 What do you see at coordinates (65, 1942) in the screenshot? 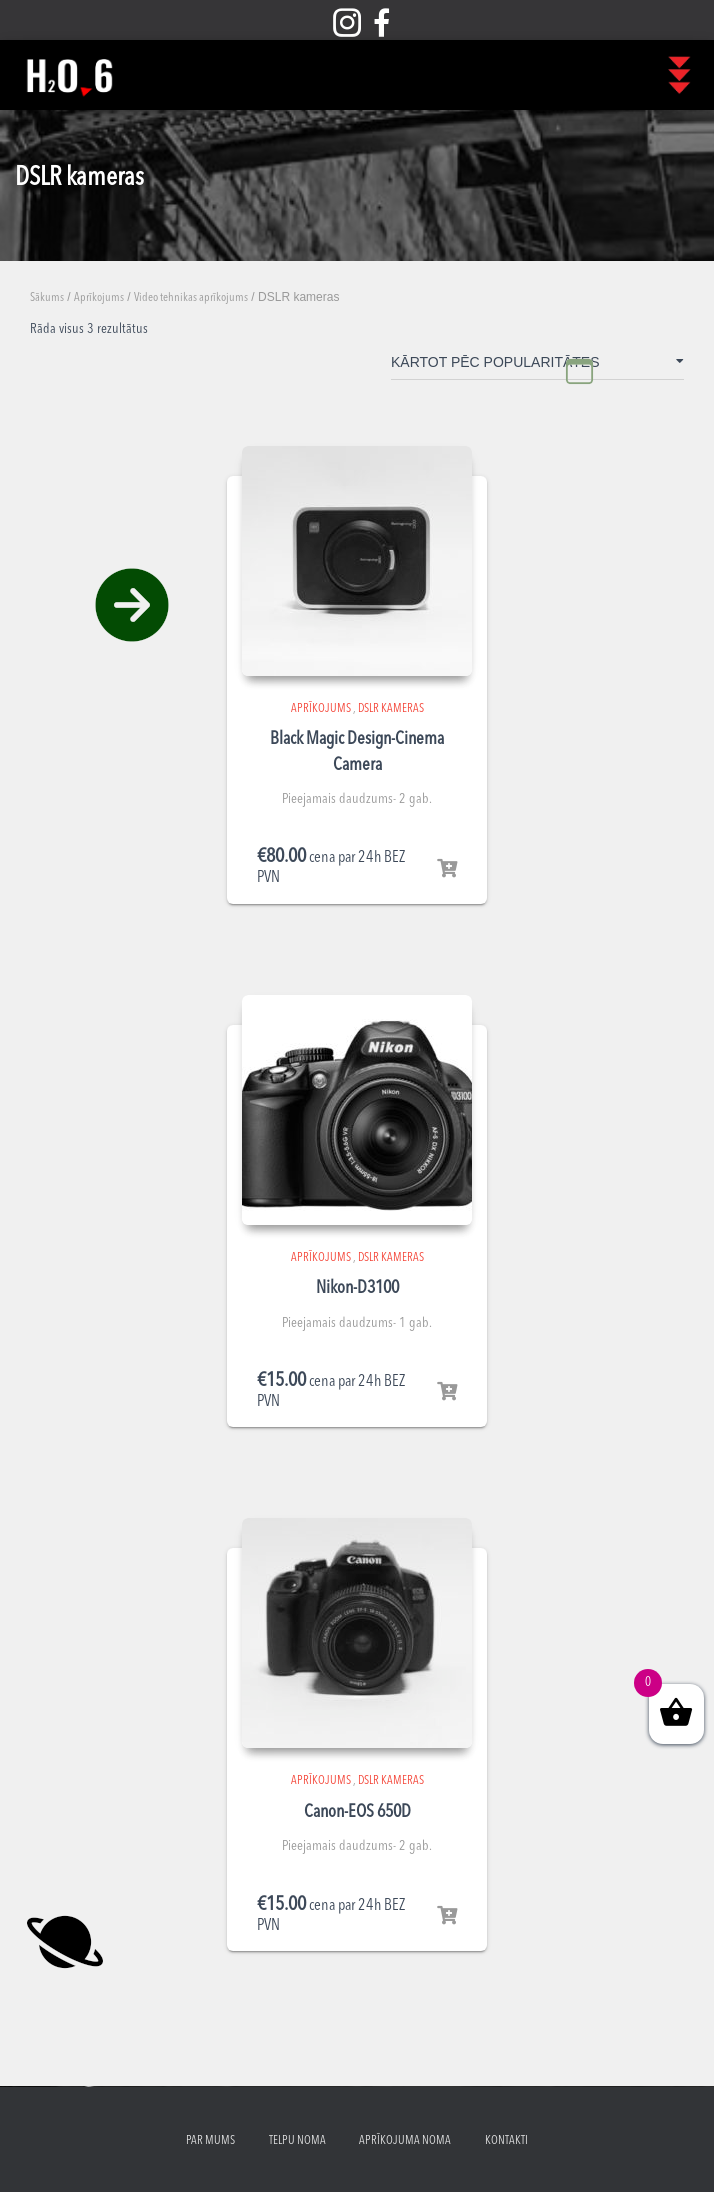
I see `explore global or worldwide content` at bounding box center [65, 1942].